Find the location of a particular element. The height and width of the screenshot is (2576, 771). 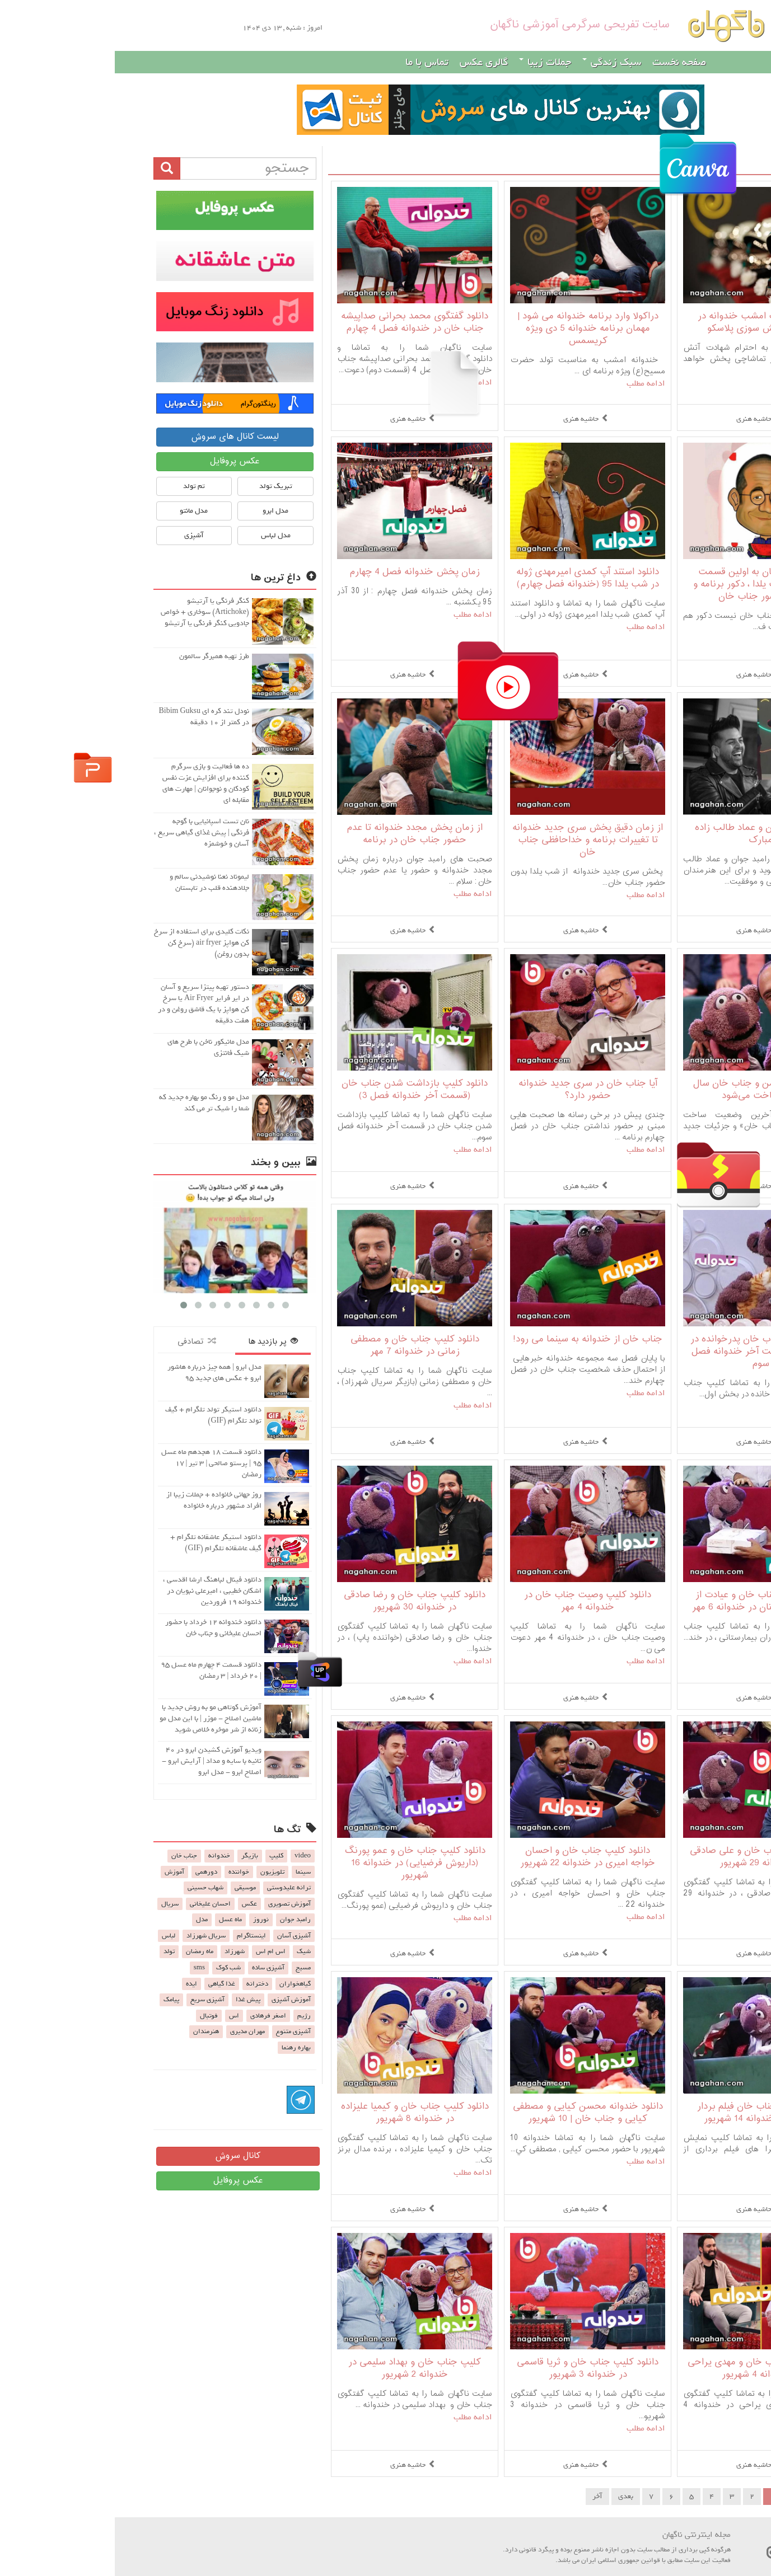

open folder containing youtube music files is located at coordinates (507, 683).